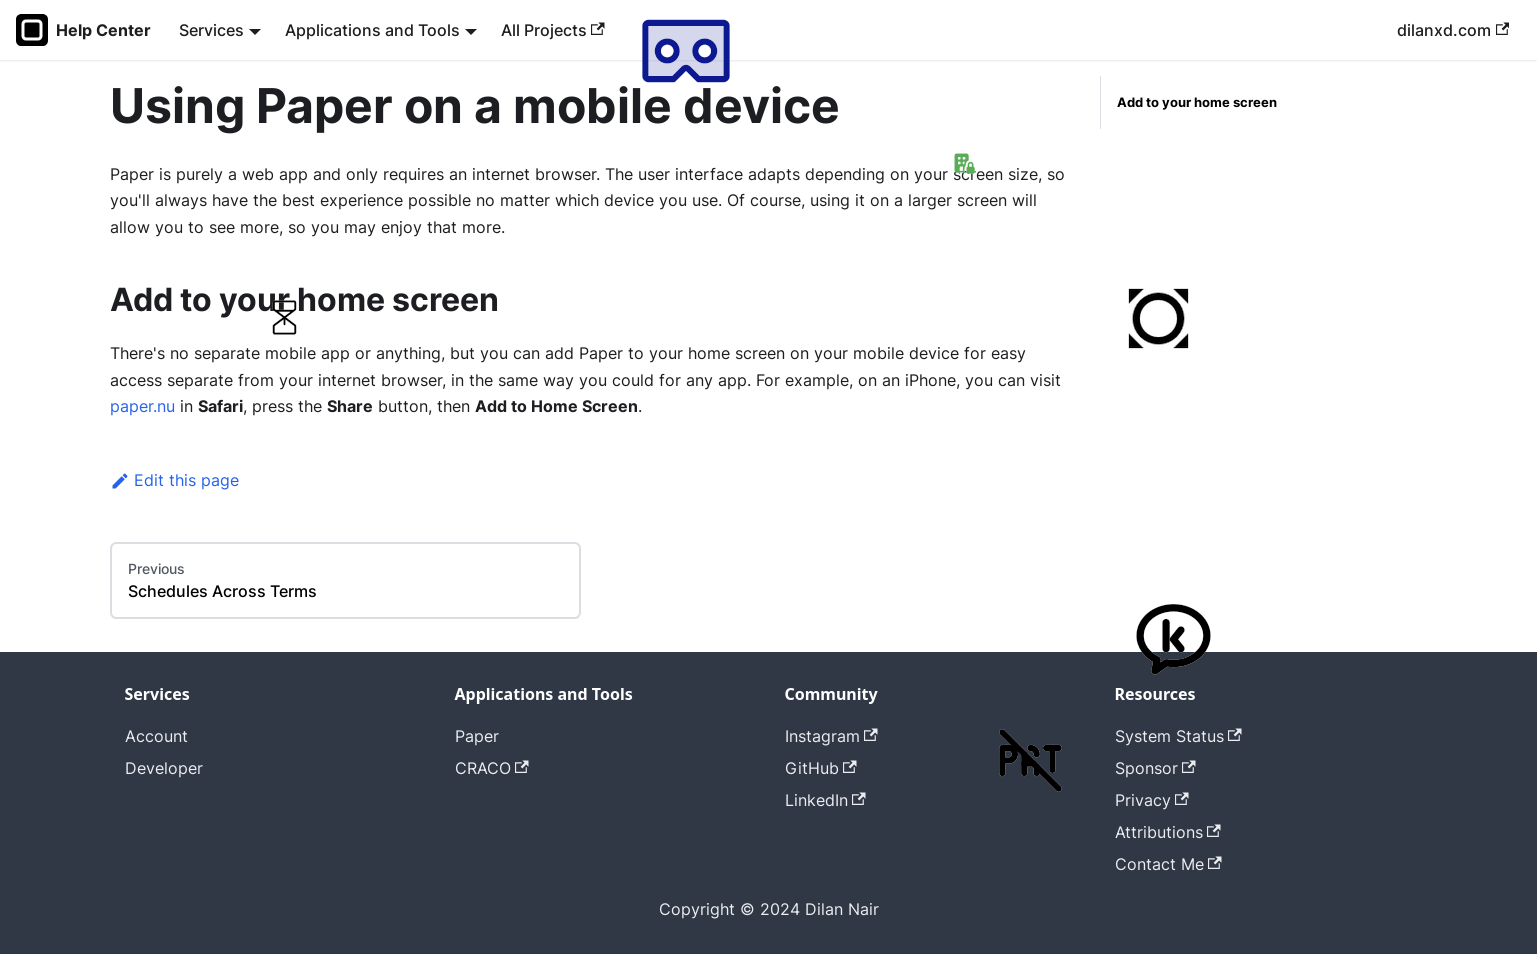 This screenshot has width=1537, height=954. I want to click on expand content to fill available space, so click(1158, 318).